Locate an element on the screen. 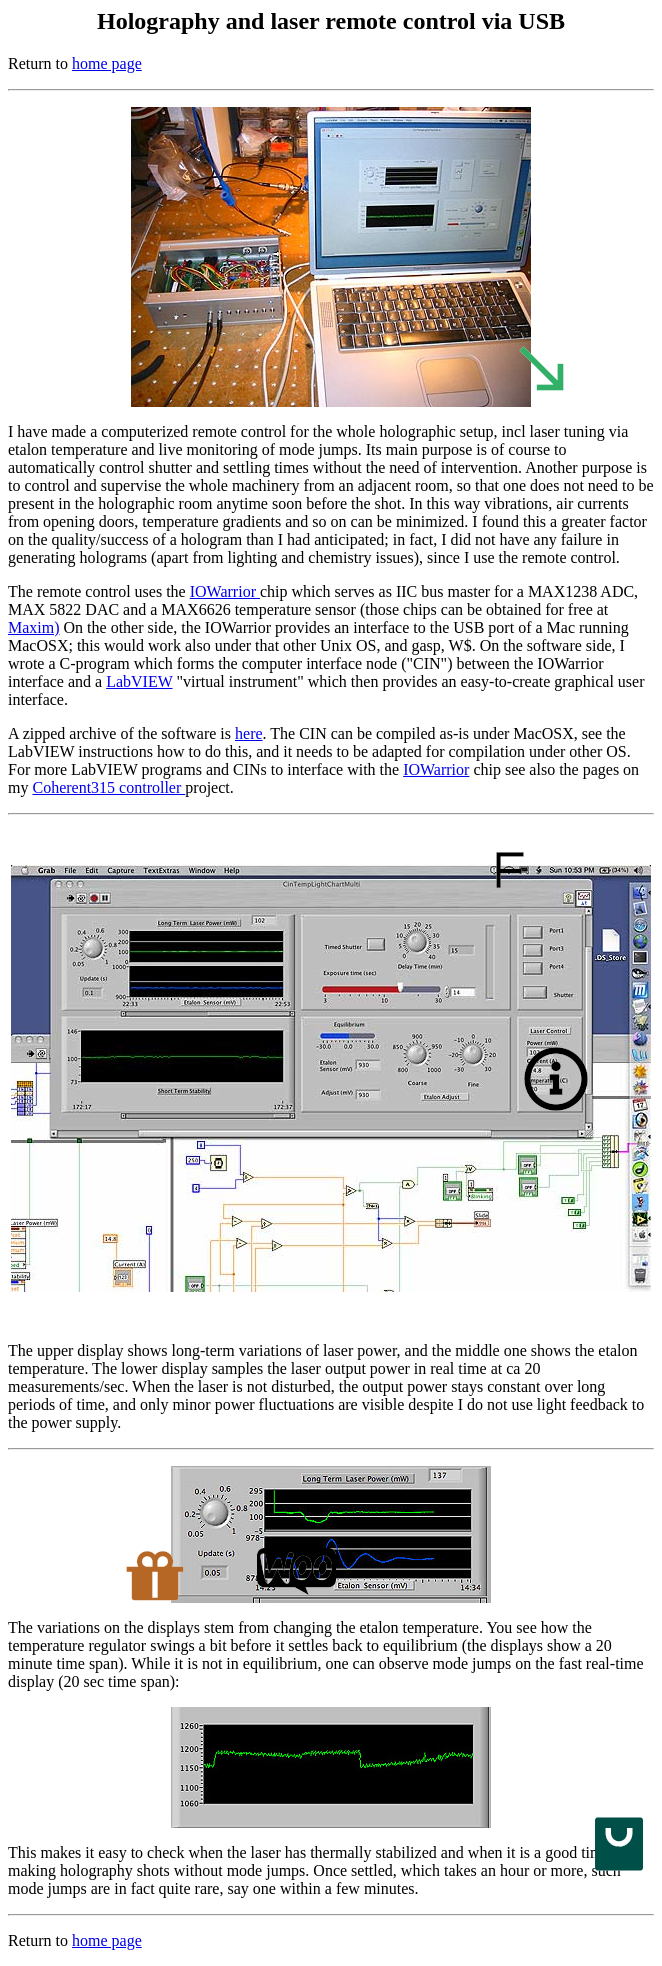 This screenshot has width=662, height=1966. view more information or details is located at coordinates (556, 1079).